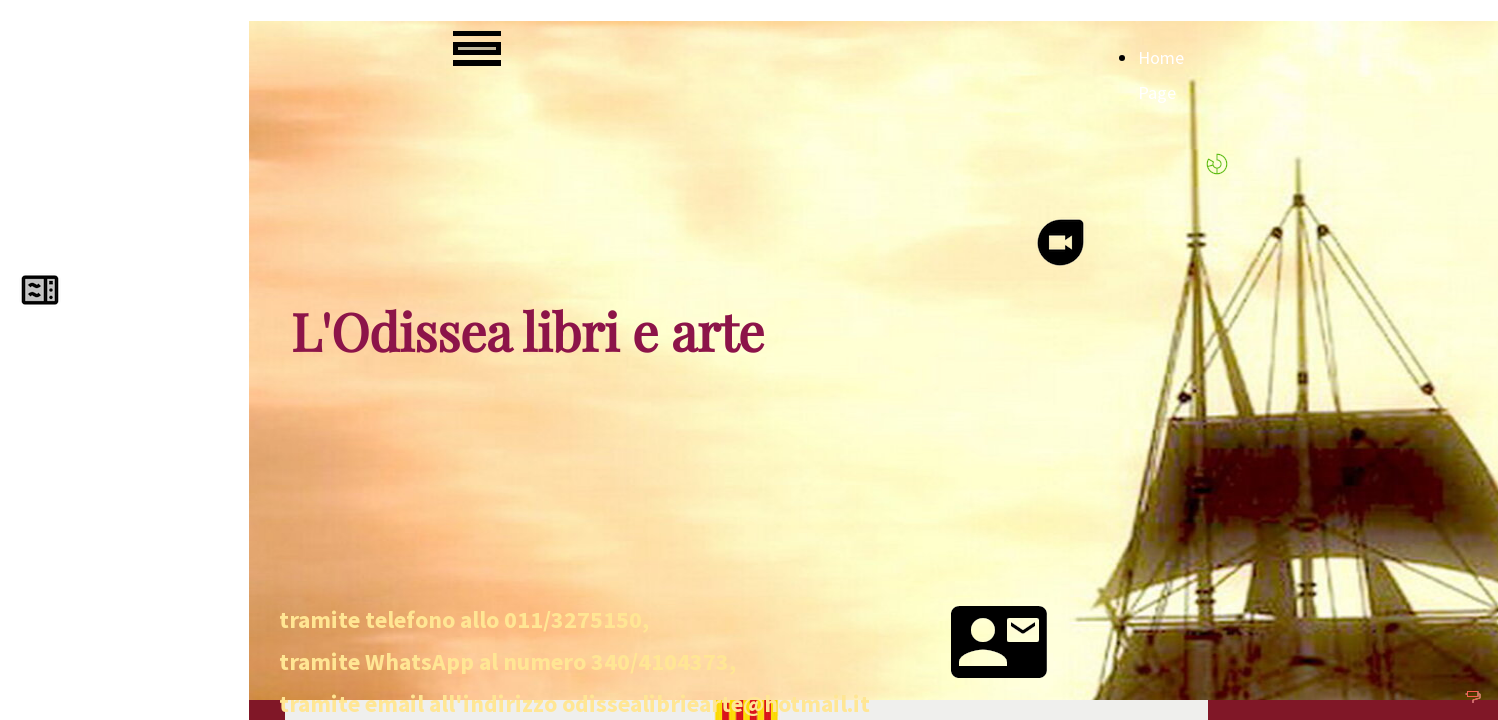 The image size is (1498, 720). What do you see at coordinates (1473, 696) in the screenshot?
I see `customize theme or appearance settings` at bounding box center [1473, 696].